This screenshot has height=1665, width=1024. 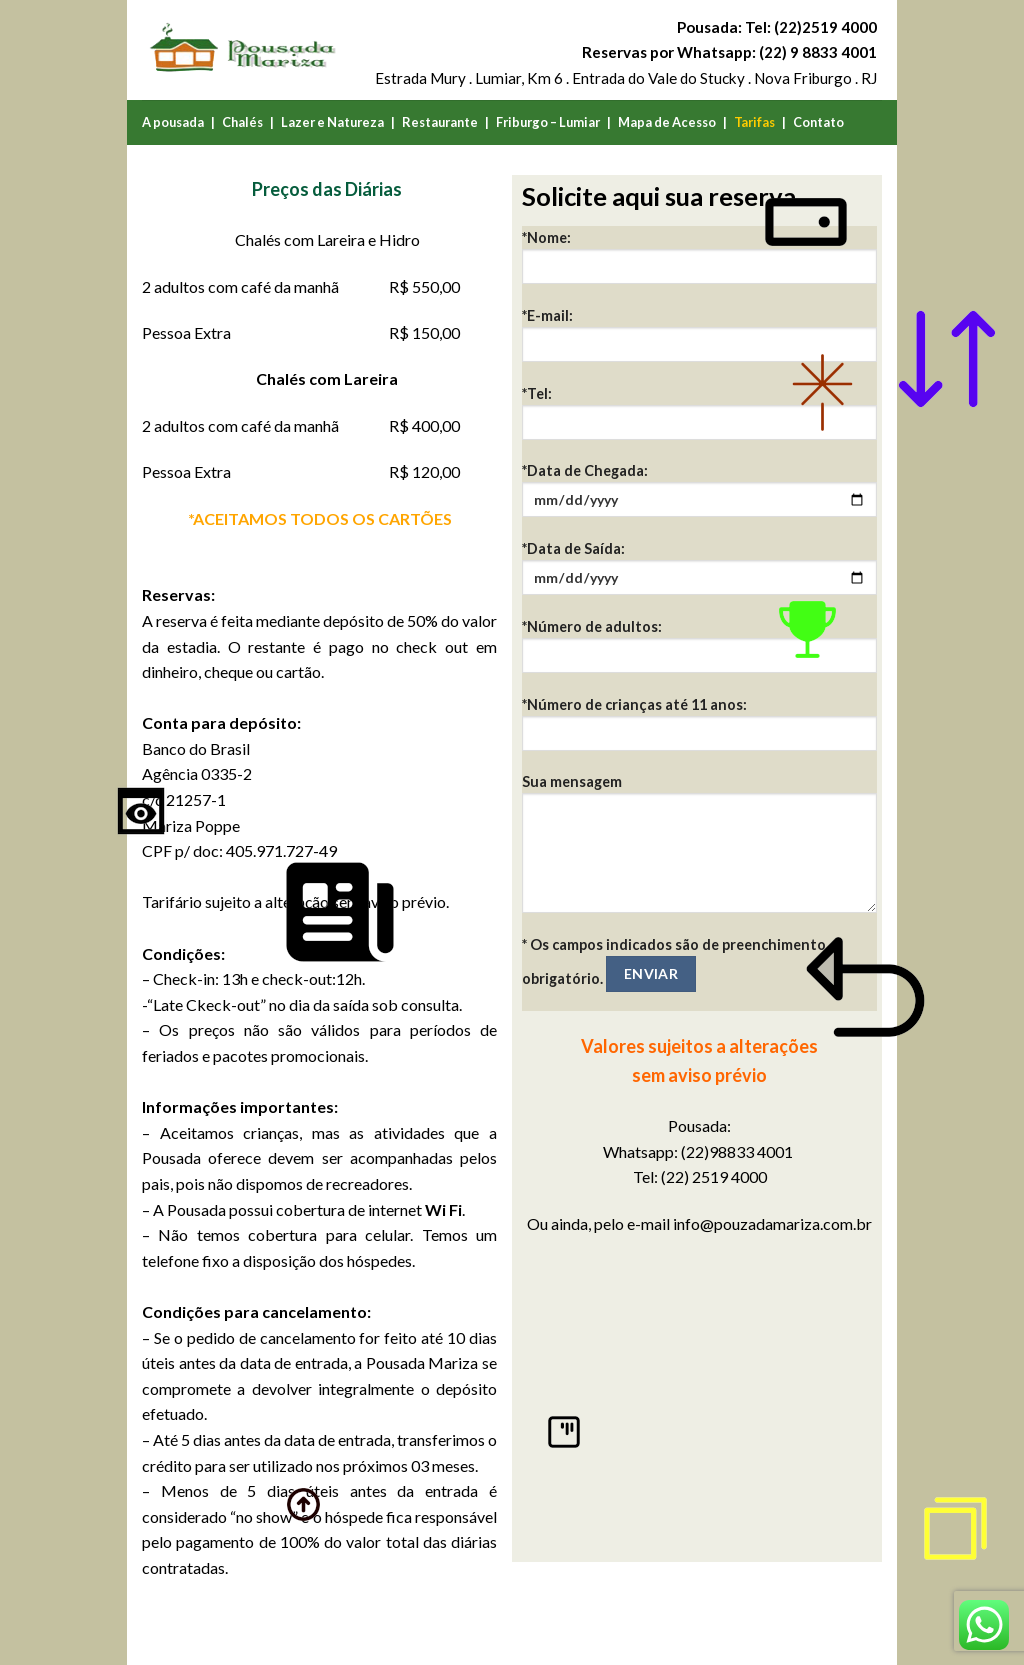 What do you see at coordinates (806, 222) in the screenshot?
I see `access storage or hard drive settings` at bounding box center [806, 222].